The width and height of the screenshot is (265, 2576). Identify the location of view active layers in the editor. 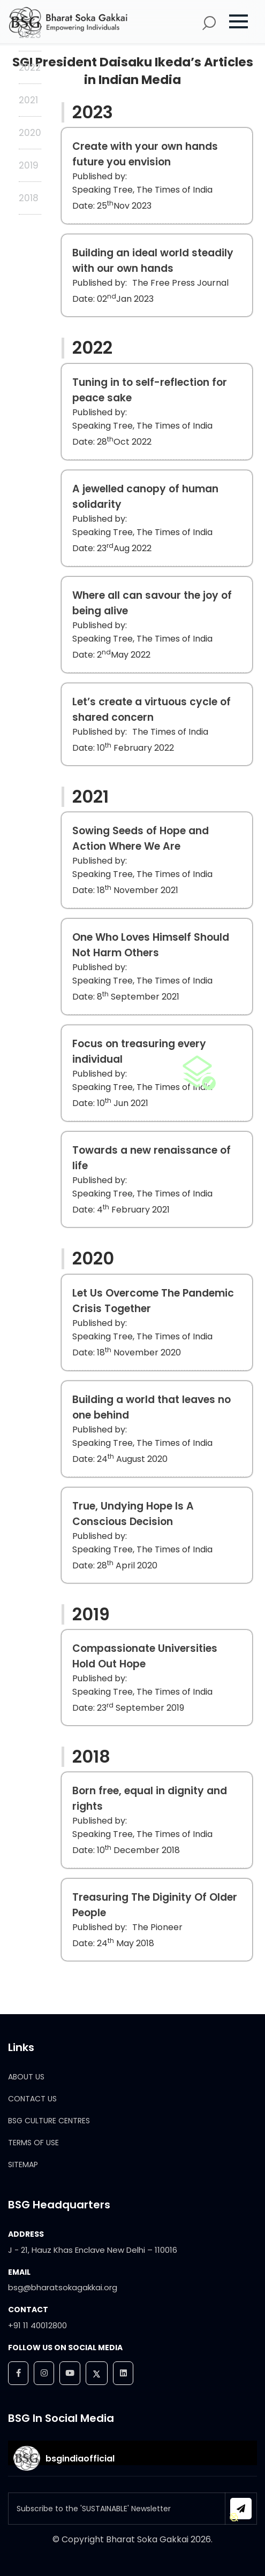
(197, 1071).